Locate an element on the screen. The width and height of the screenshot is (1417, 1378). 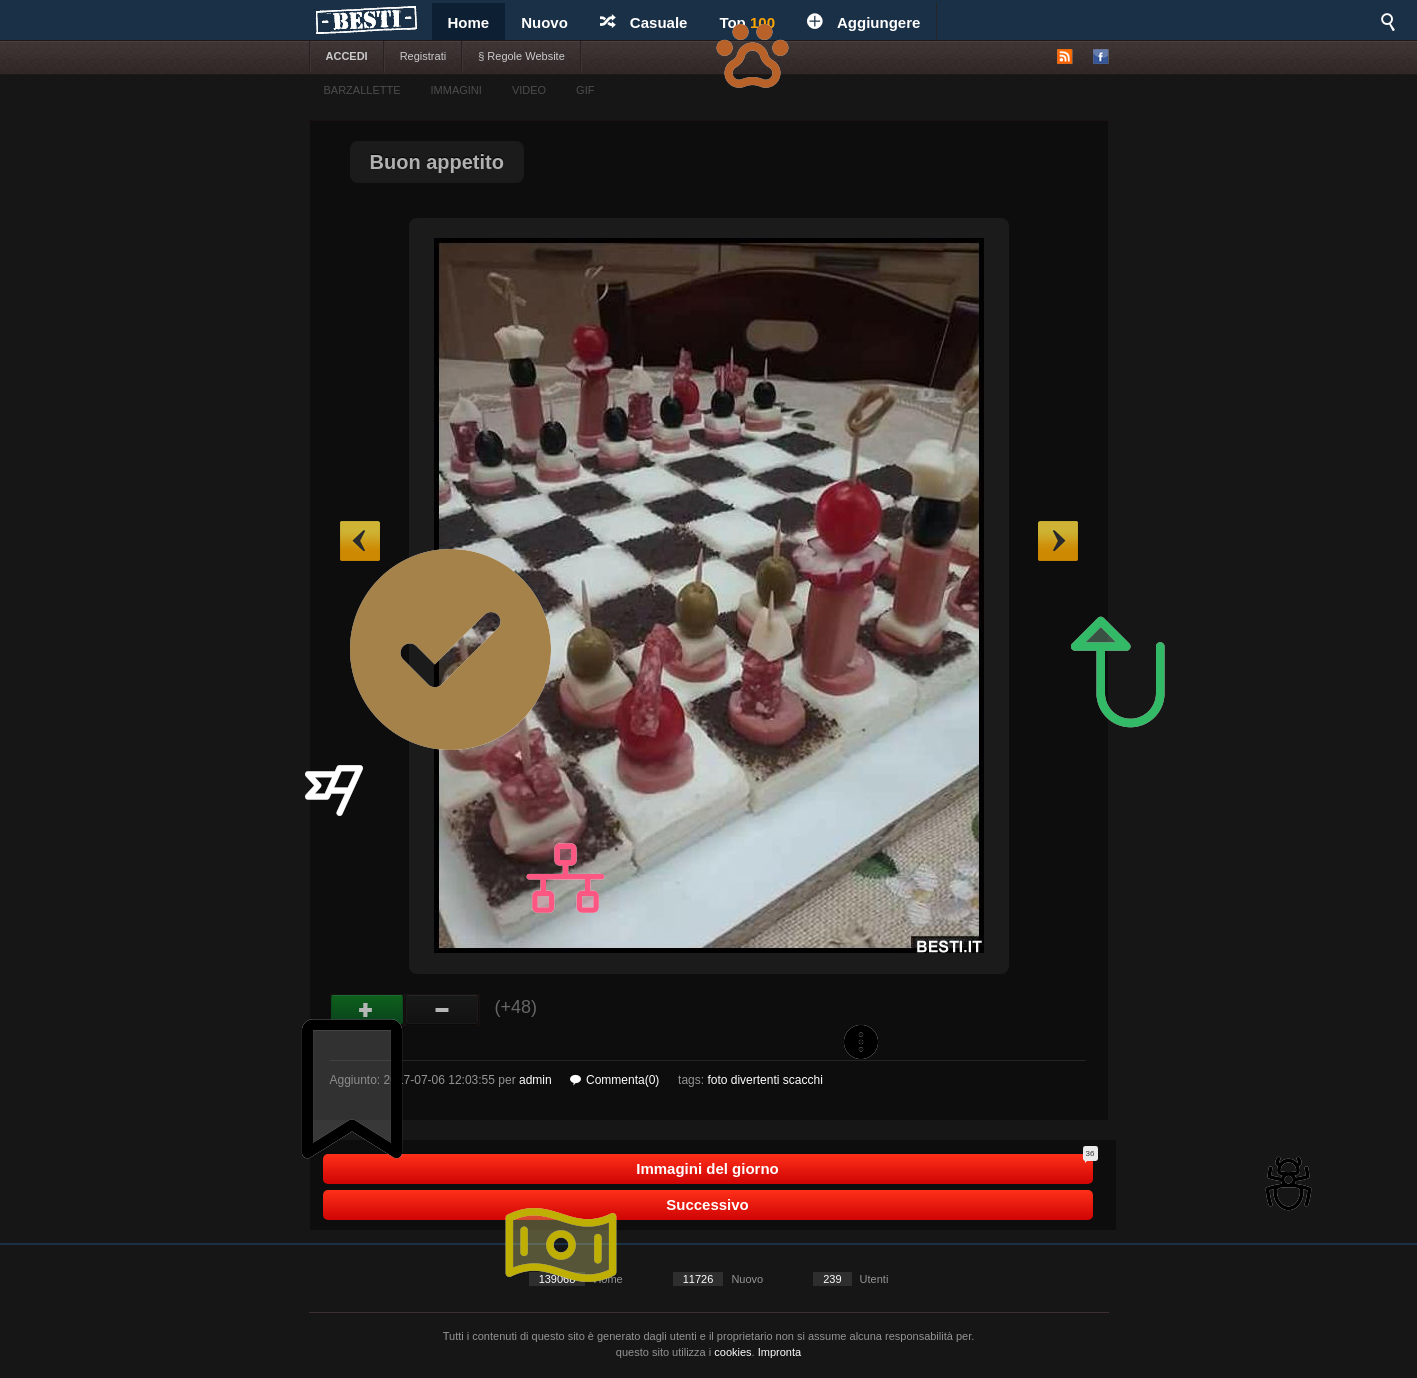
open more options menu is located at coordinates (861, 1042).